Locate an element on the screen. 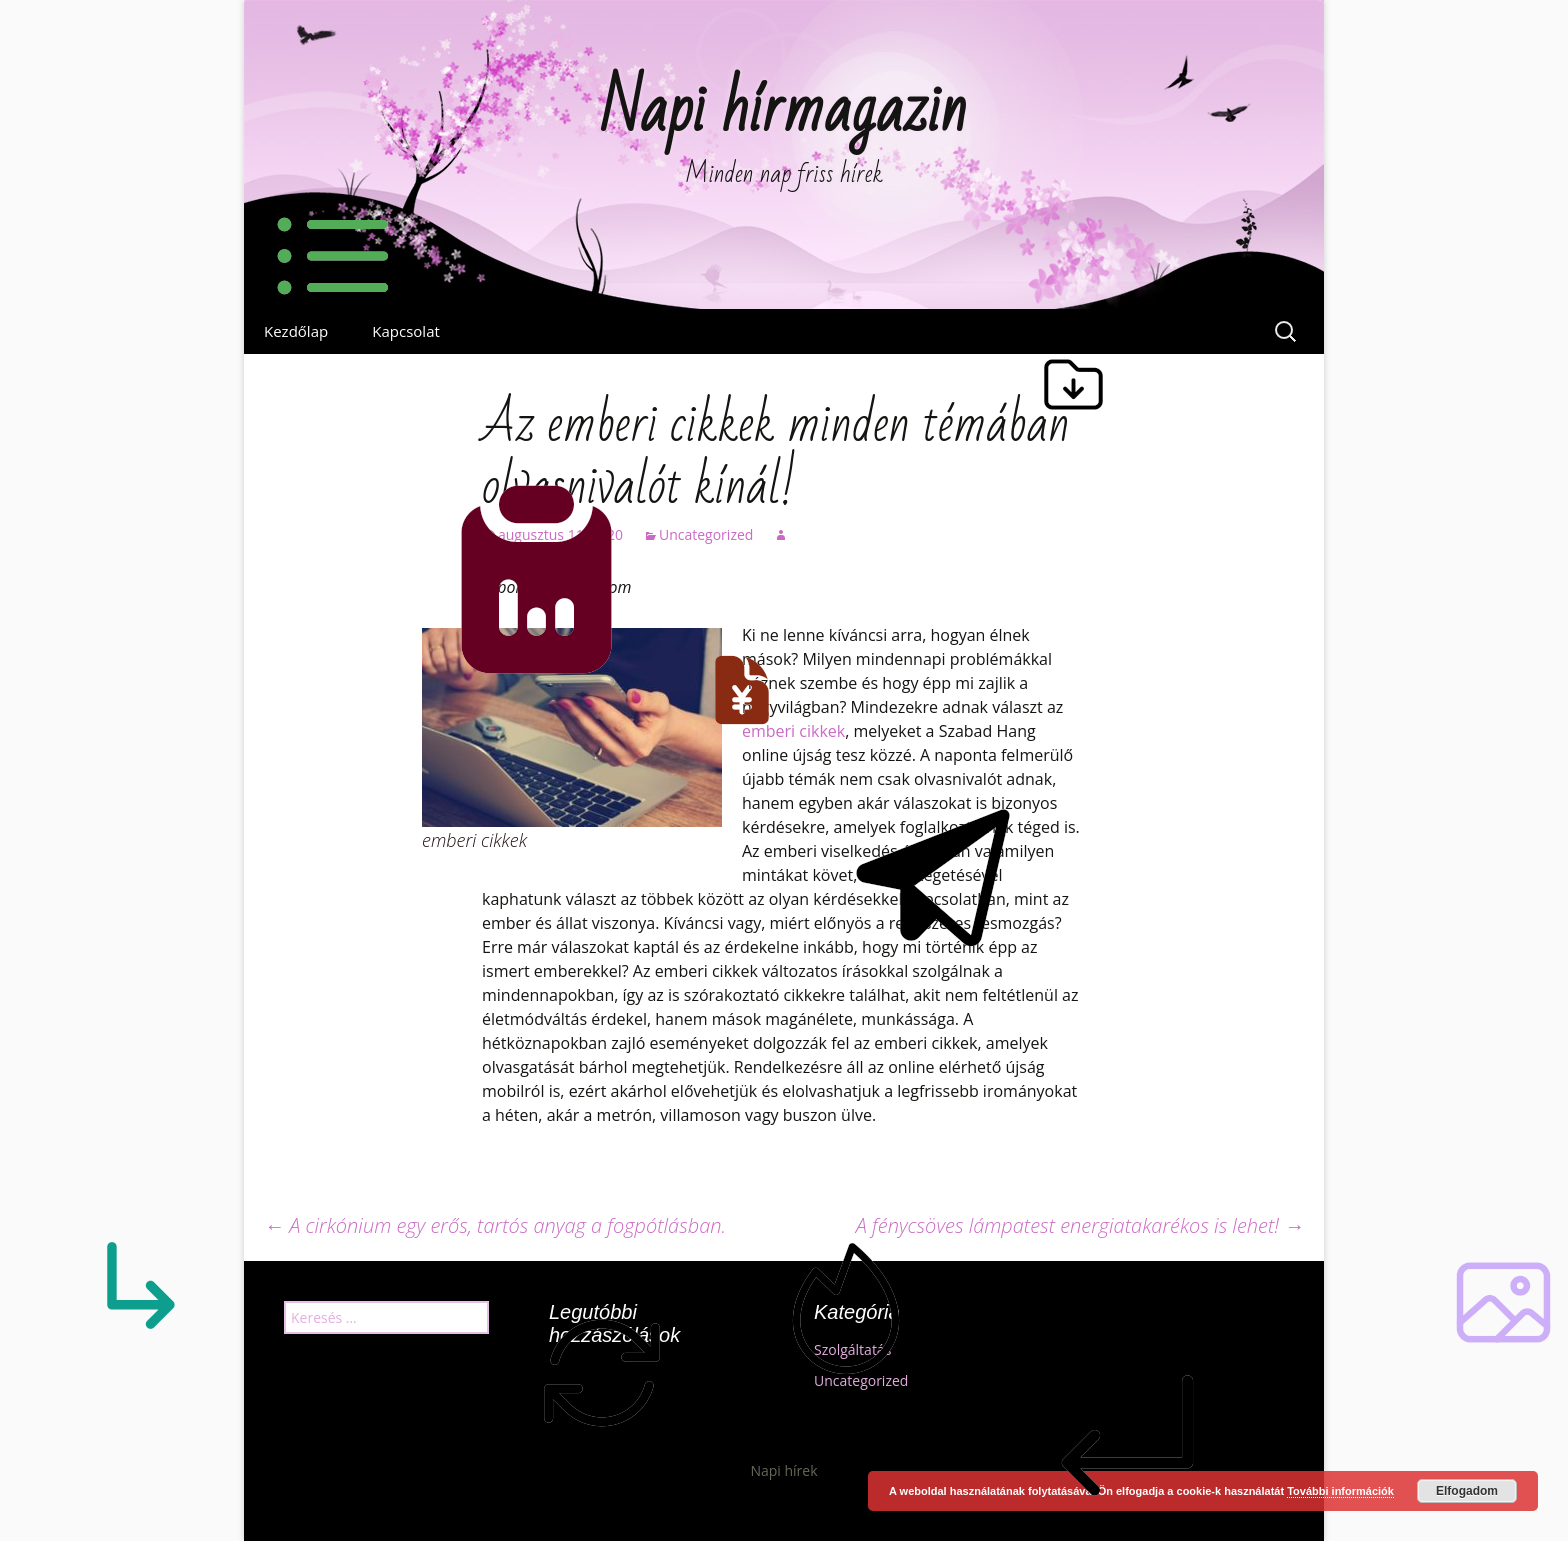  download files to folder is located at coordinates (1073, 384).